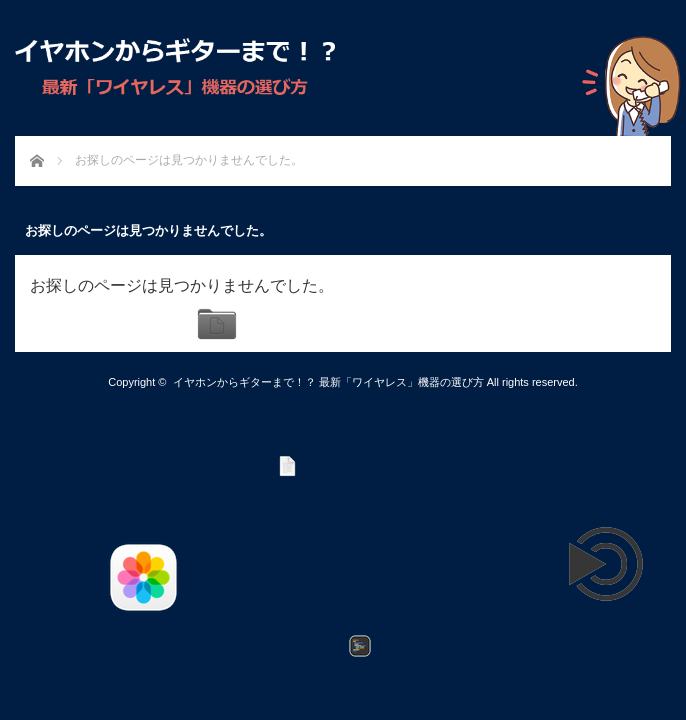 Image resolution: width=686 pixels, height=720 pixels. Describe the element at coordinates (360, 646) in the screenshot. I see `open software development tools` at that location.